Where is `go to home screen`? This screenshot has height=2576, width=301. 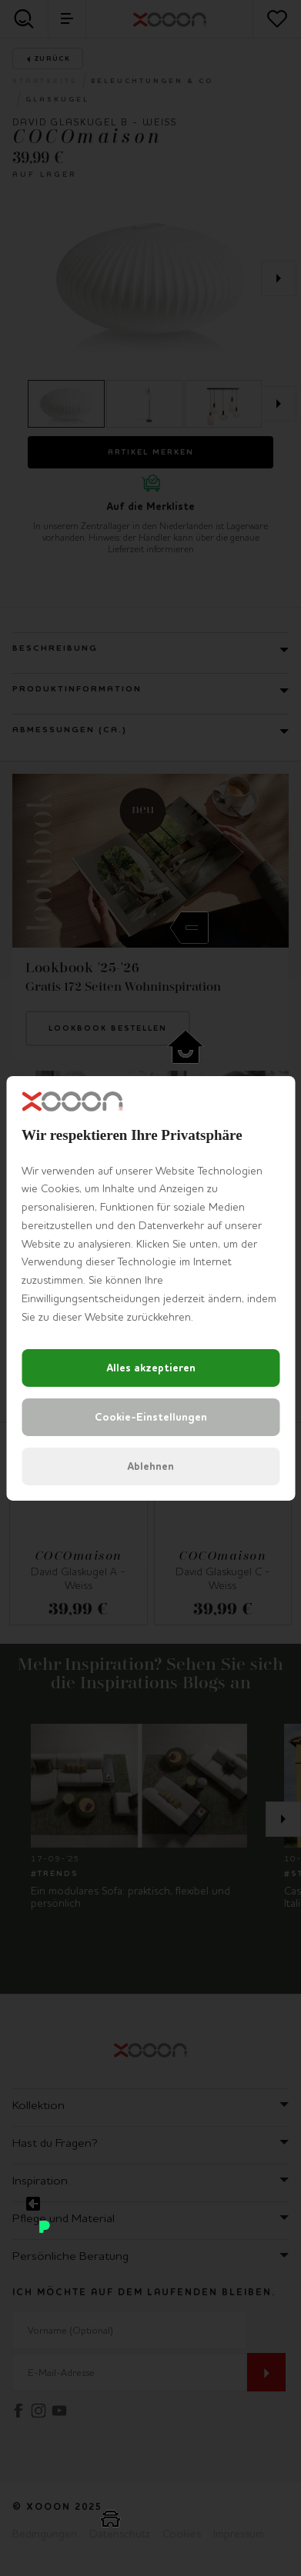
go to home screen is located at coordinates (186, 1048).